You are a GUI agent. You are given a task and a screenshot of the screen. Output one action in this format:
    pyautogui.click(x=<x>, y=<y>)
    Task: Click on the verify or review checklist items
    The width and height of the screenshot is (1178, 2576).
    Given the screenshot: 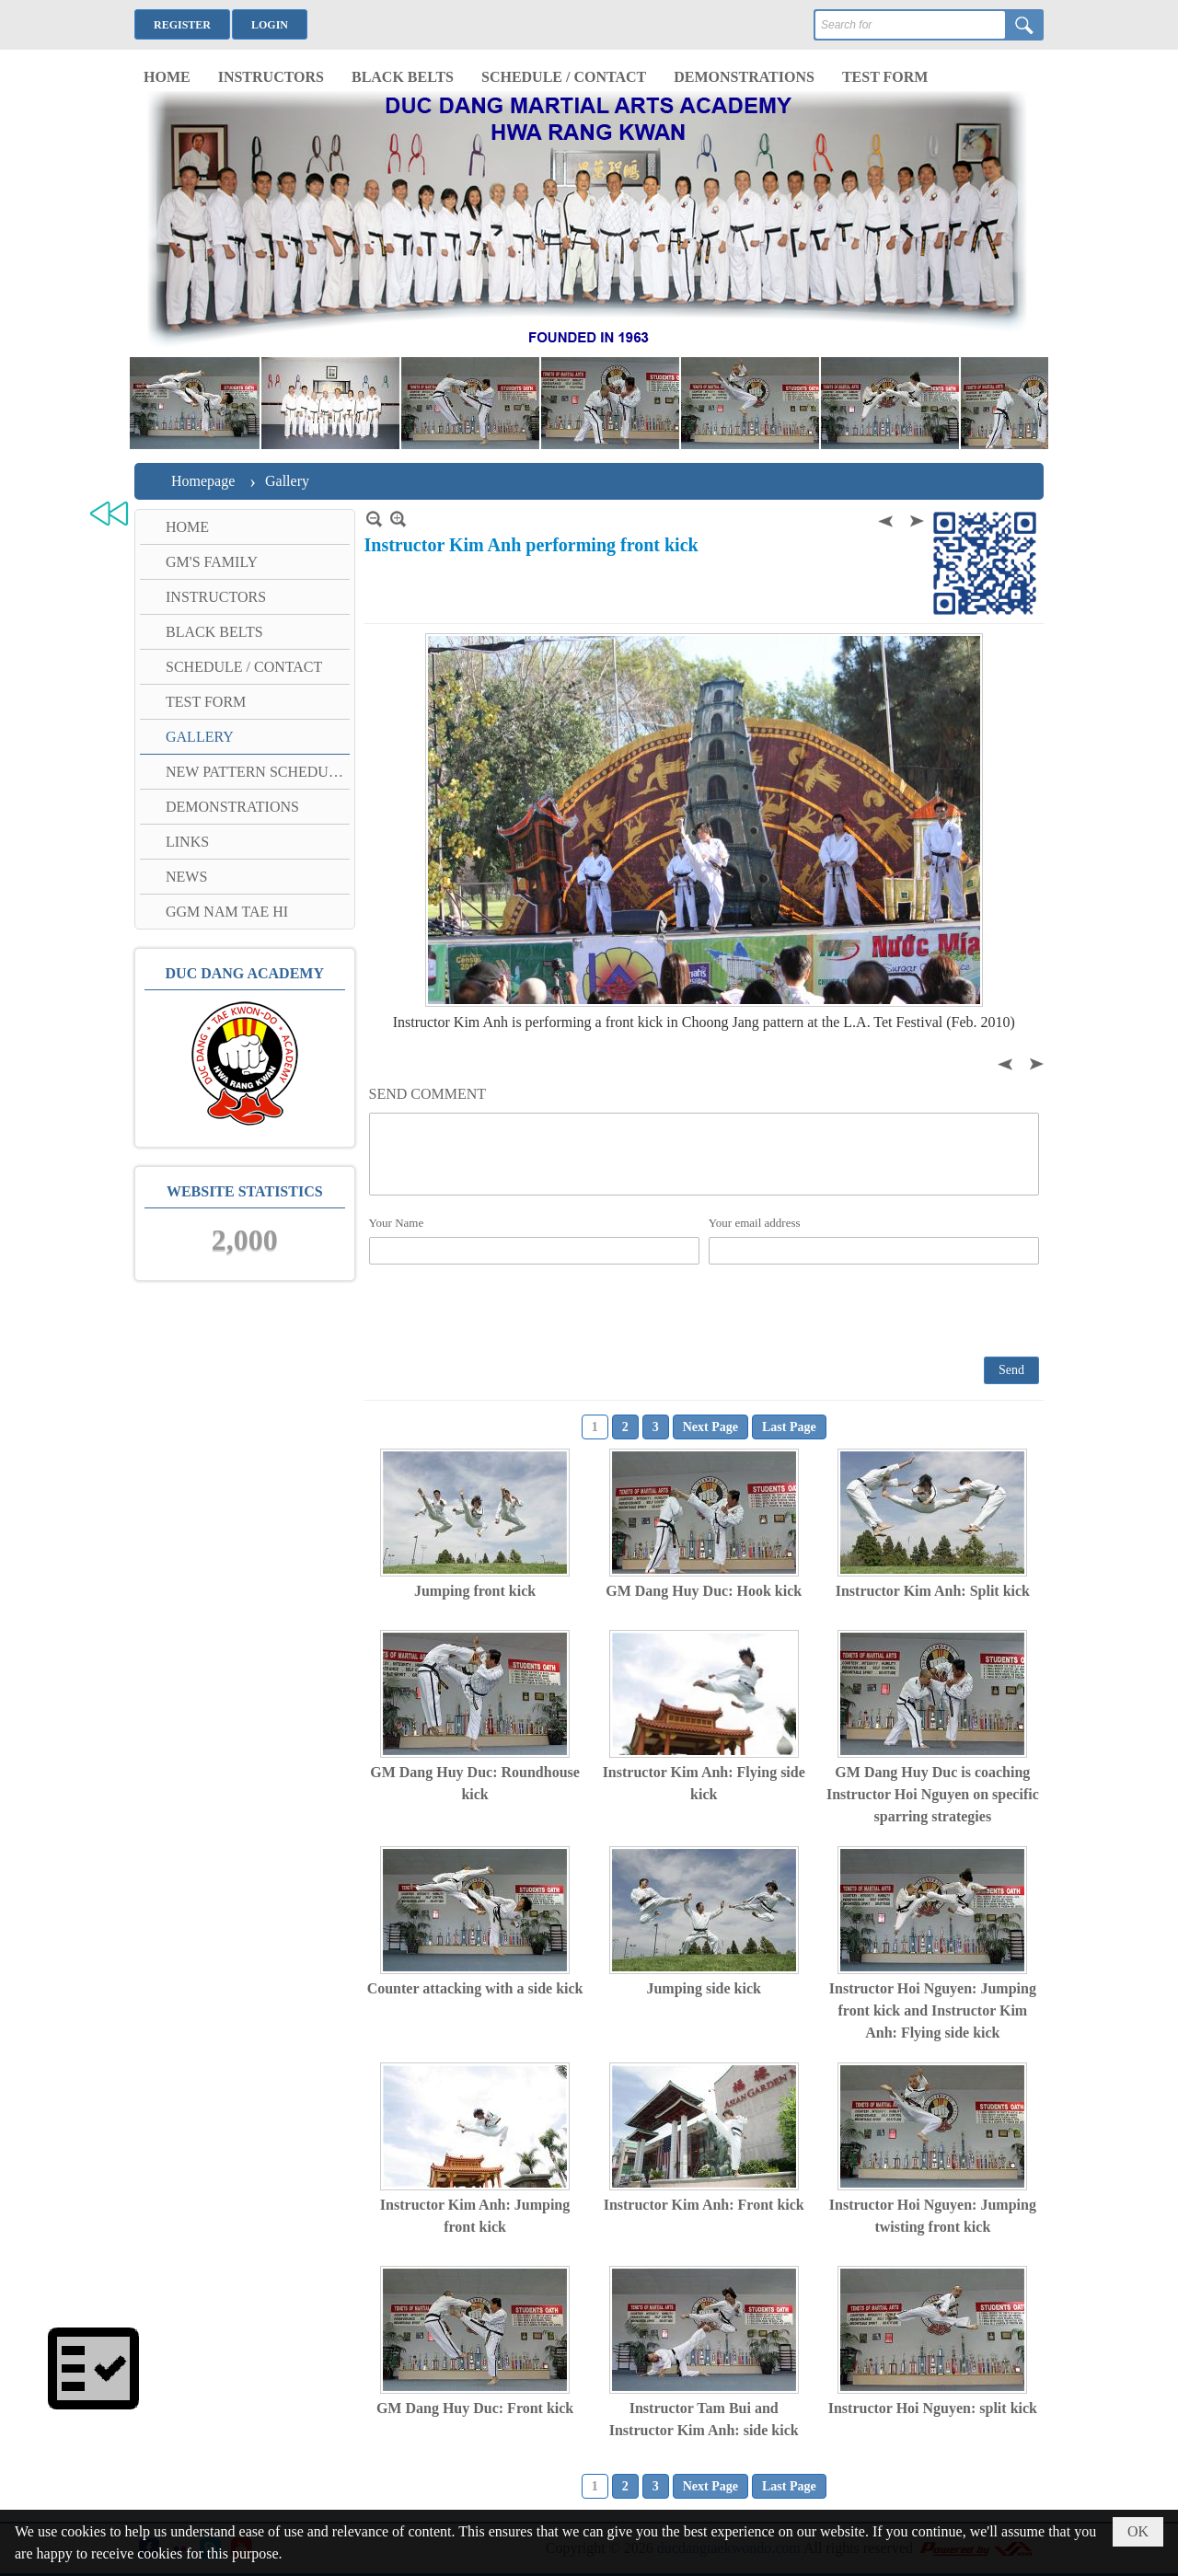 What is the action you would take?
    pyautogui.click(x=93, y=2368)
    